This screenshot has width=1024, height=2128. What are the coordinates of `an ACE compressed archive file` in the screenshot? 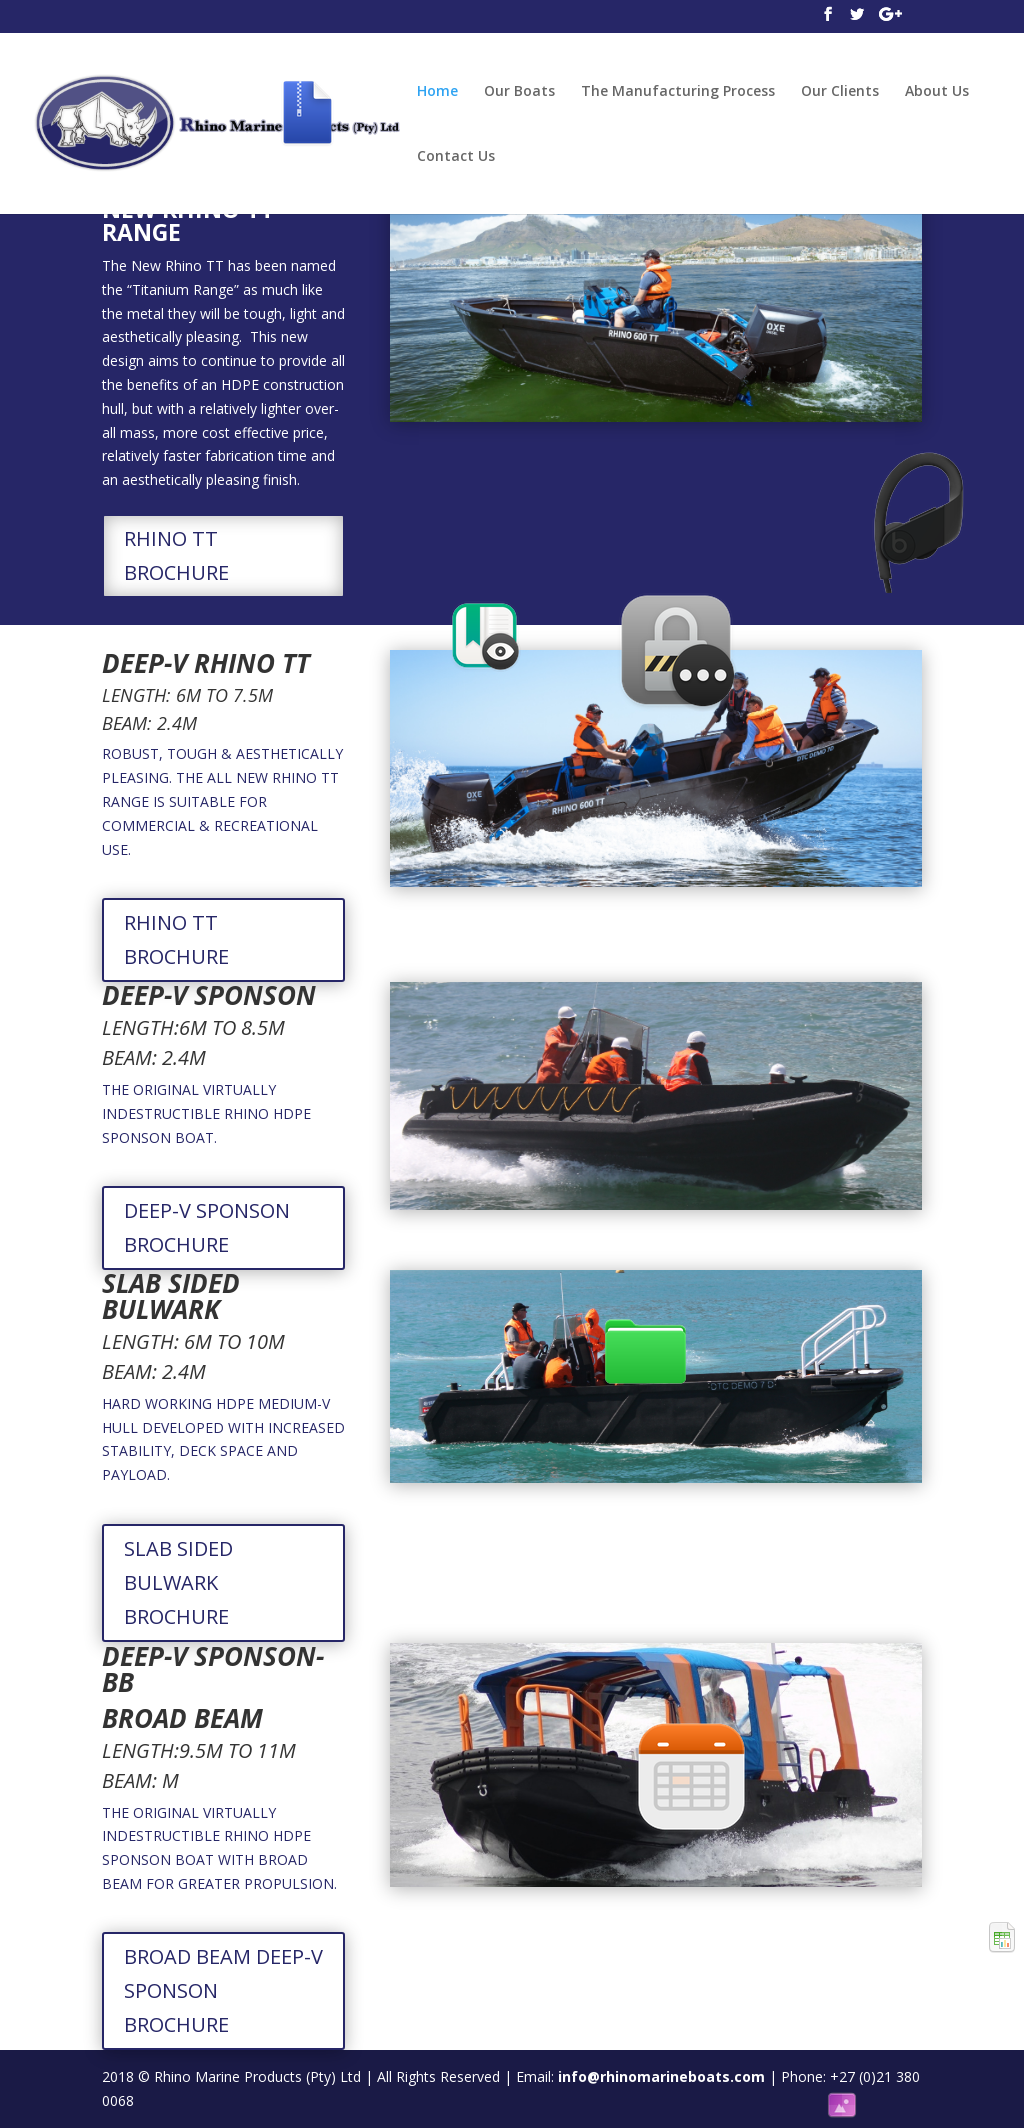 It's located at (307, 113).